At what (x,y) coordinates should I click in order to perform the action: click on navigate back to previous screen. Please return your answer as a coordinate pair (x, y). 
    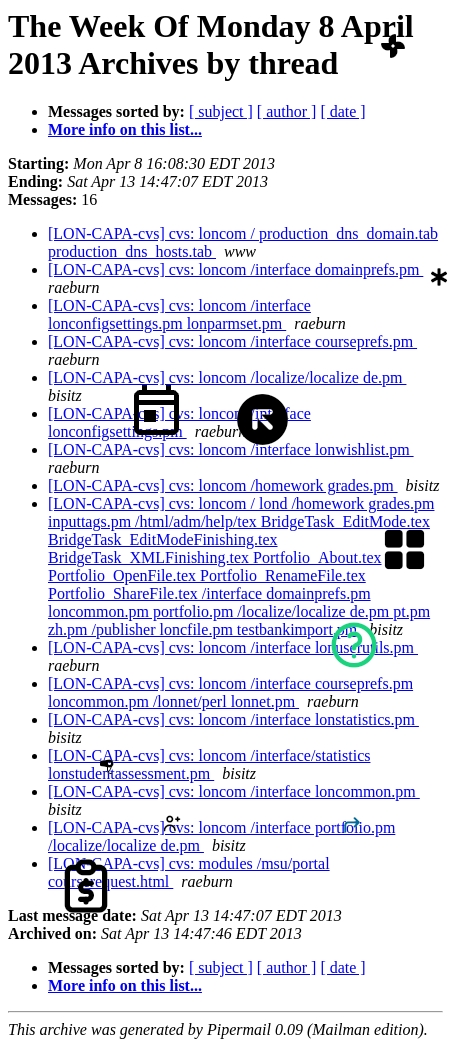
    Looking at the image, I should click on (262, 419).